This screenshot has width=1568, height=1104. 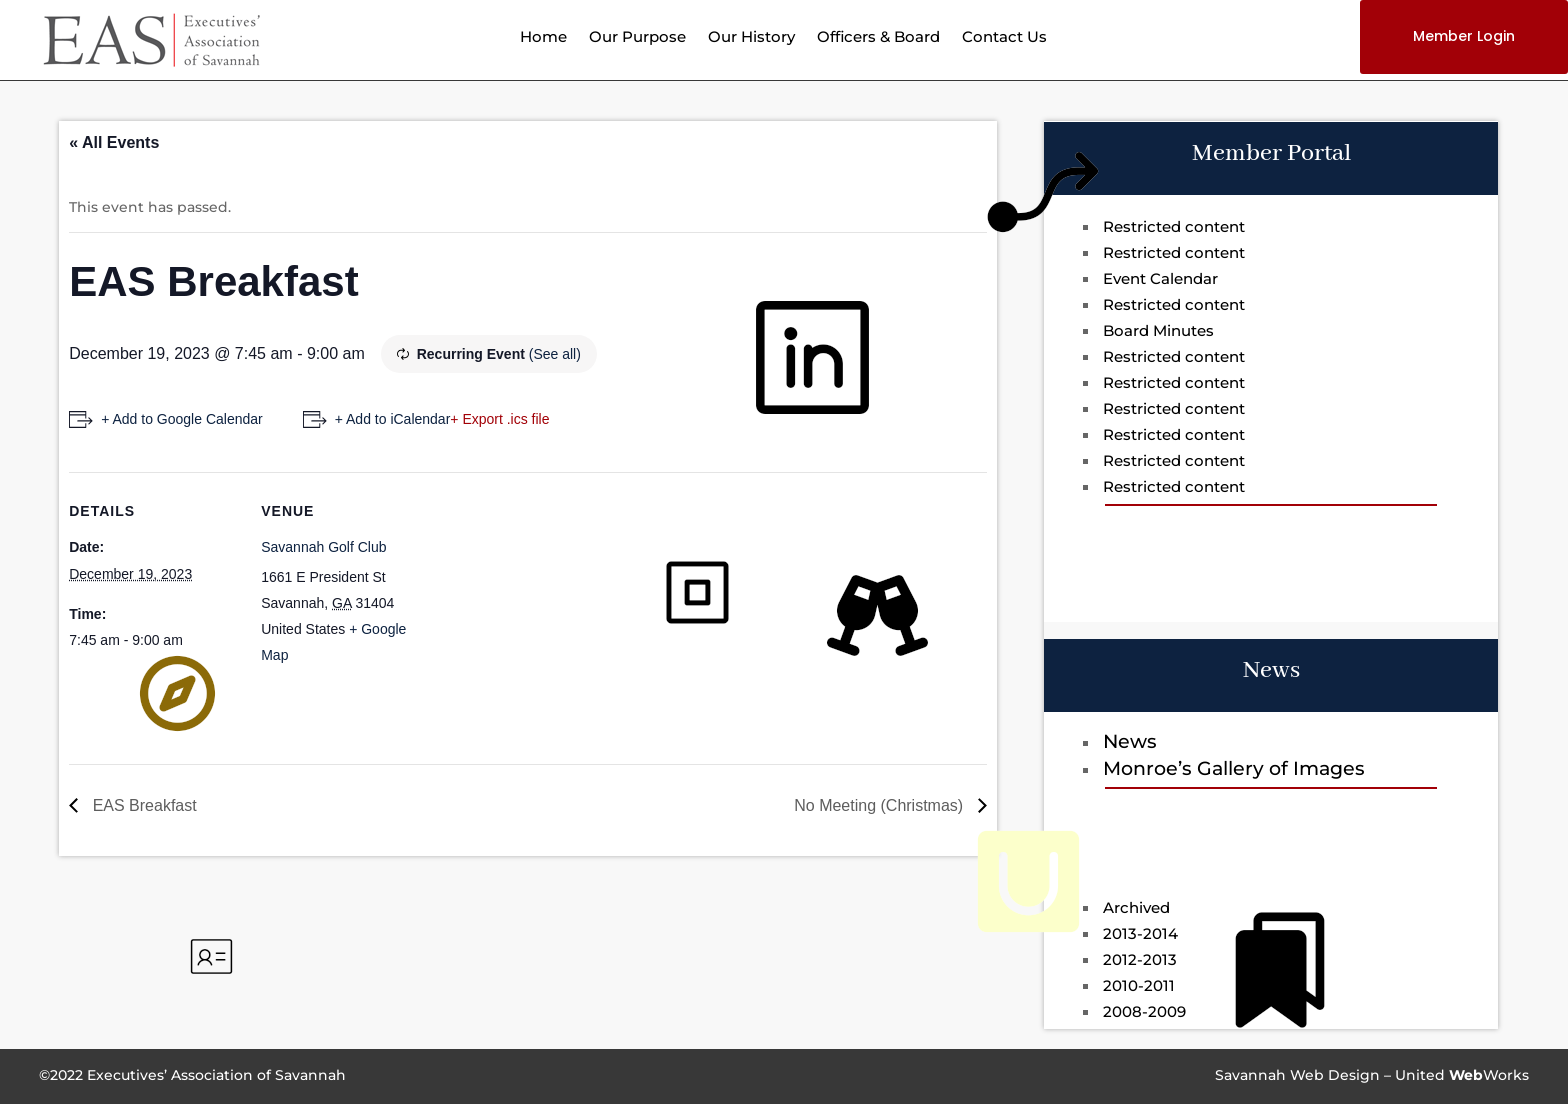 I want to click on indicates a workflow or process flow direction, so click(x=1041, y=194).